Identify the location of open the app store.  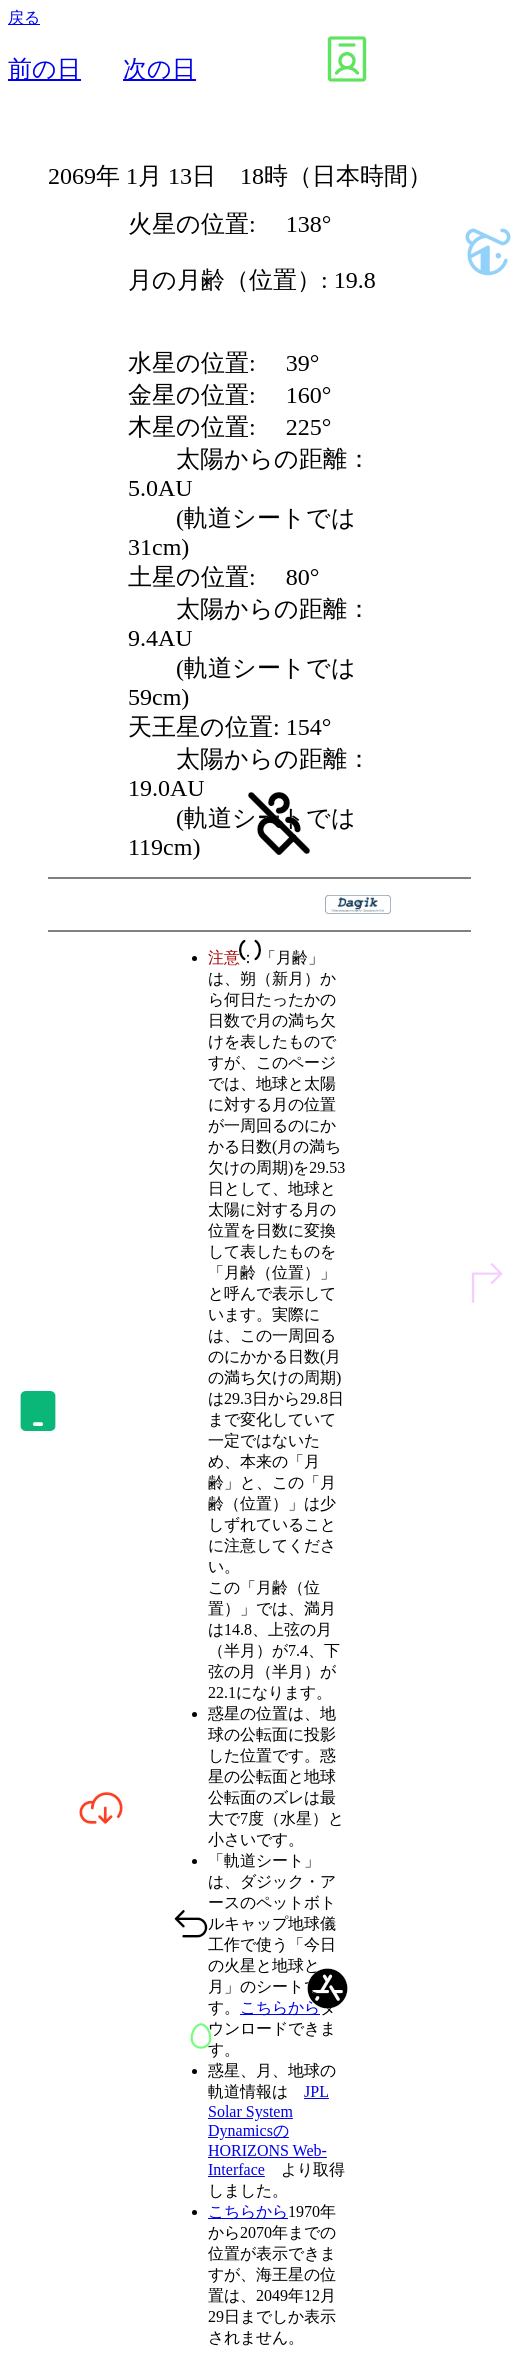
(327, 1988).